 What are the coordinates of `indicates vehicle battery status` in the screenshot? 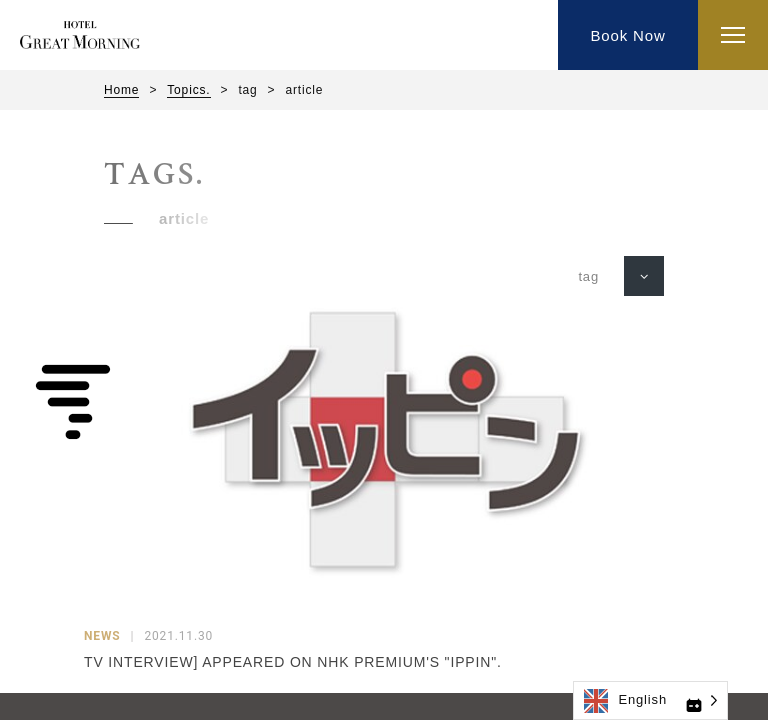 It's located at (694, 706).